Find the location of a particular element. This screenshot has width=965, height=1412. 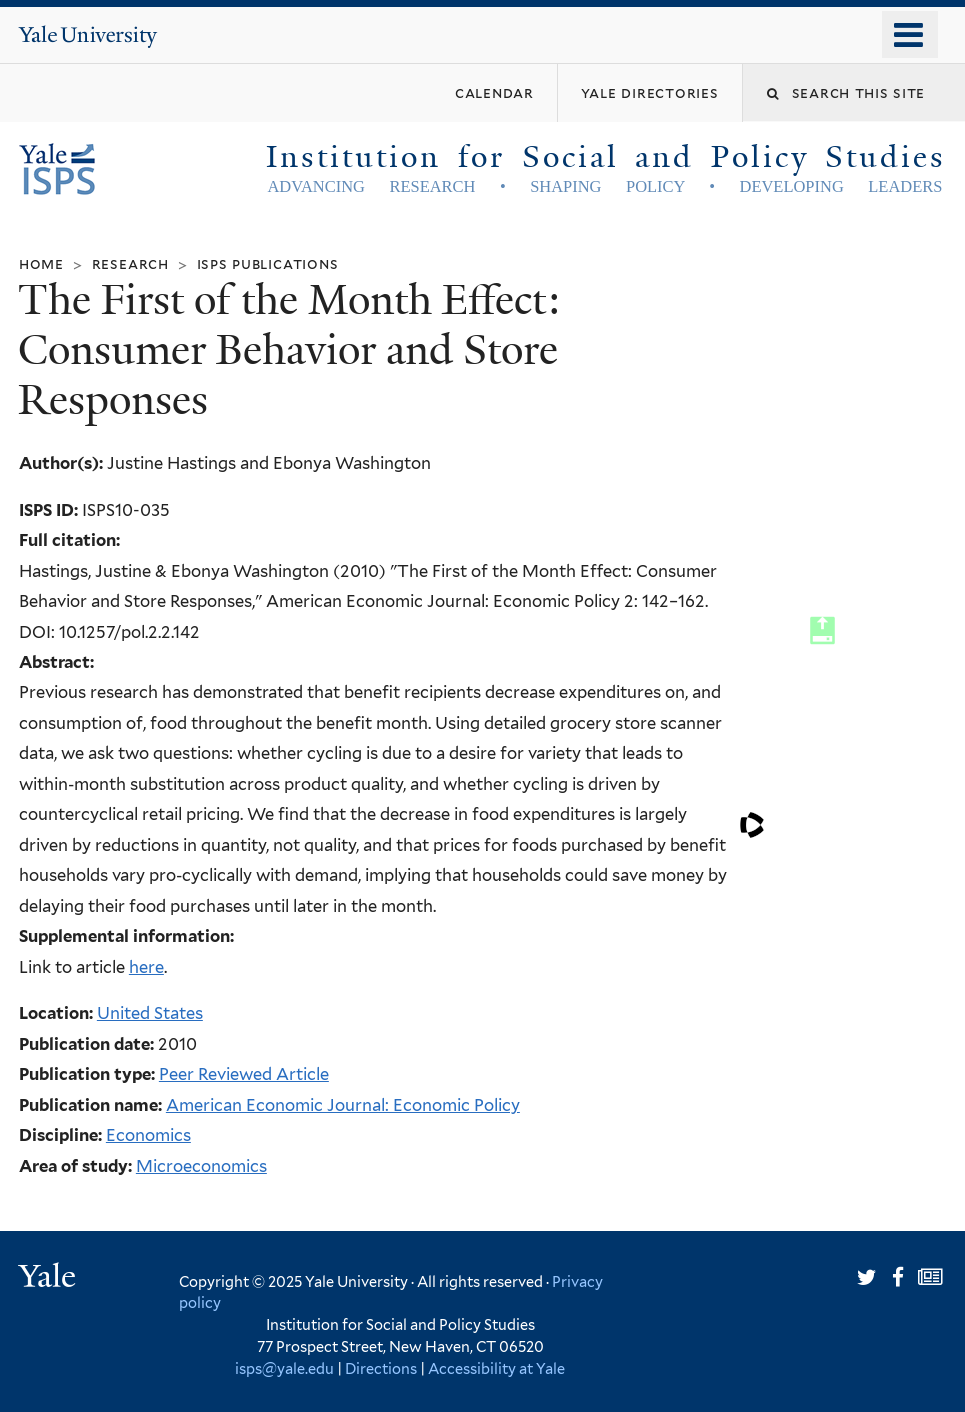

uninstall an application is located at coordinates (822, 630).